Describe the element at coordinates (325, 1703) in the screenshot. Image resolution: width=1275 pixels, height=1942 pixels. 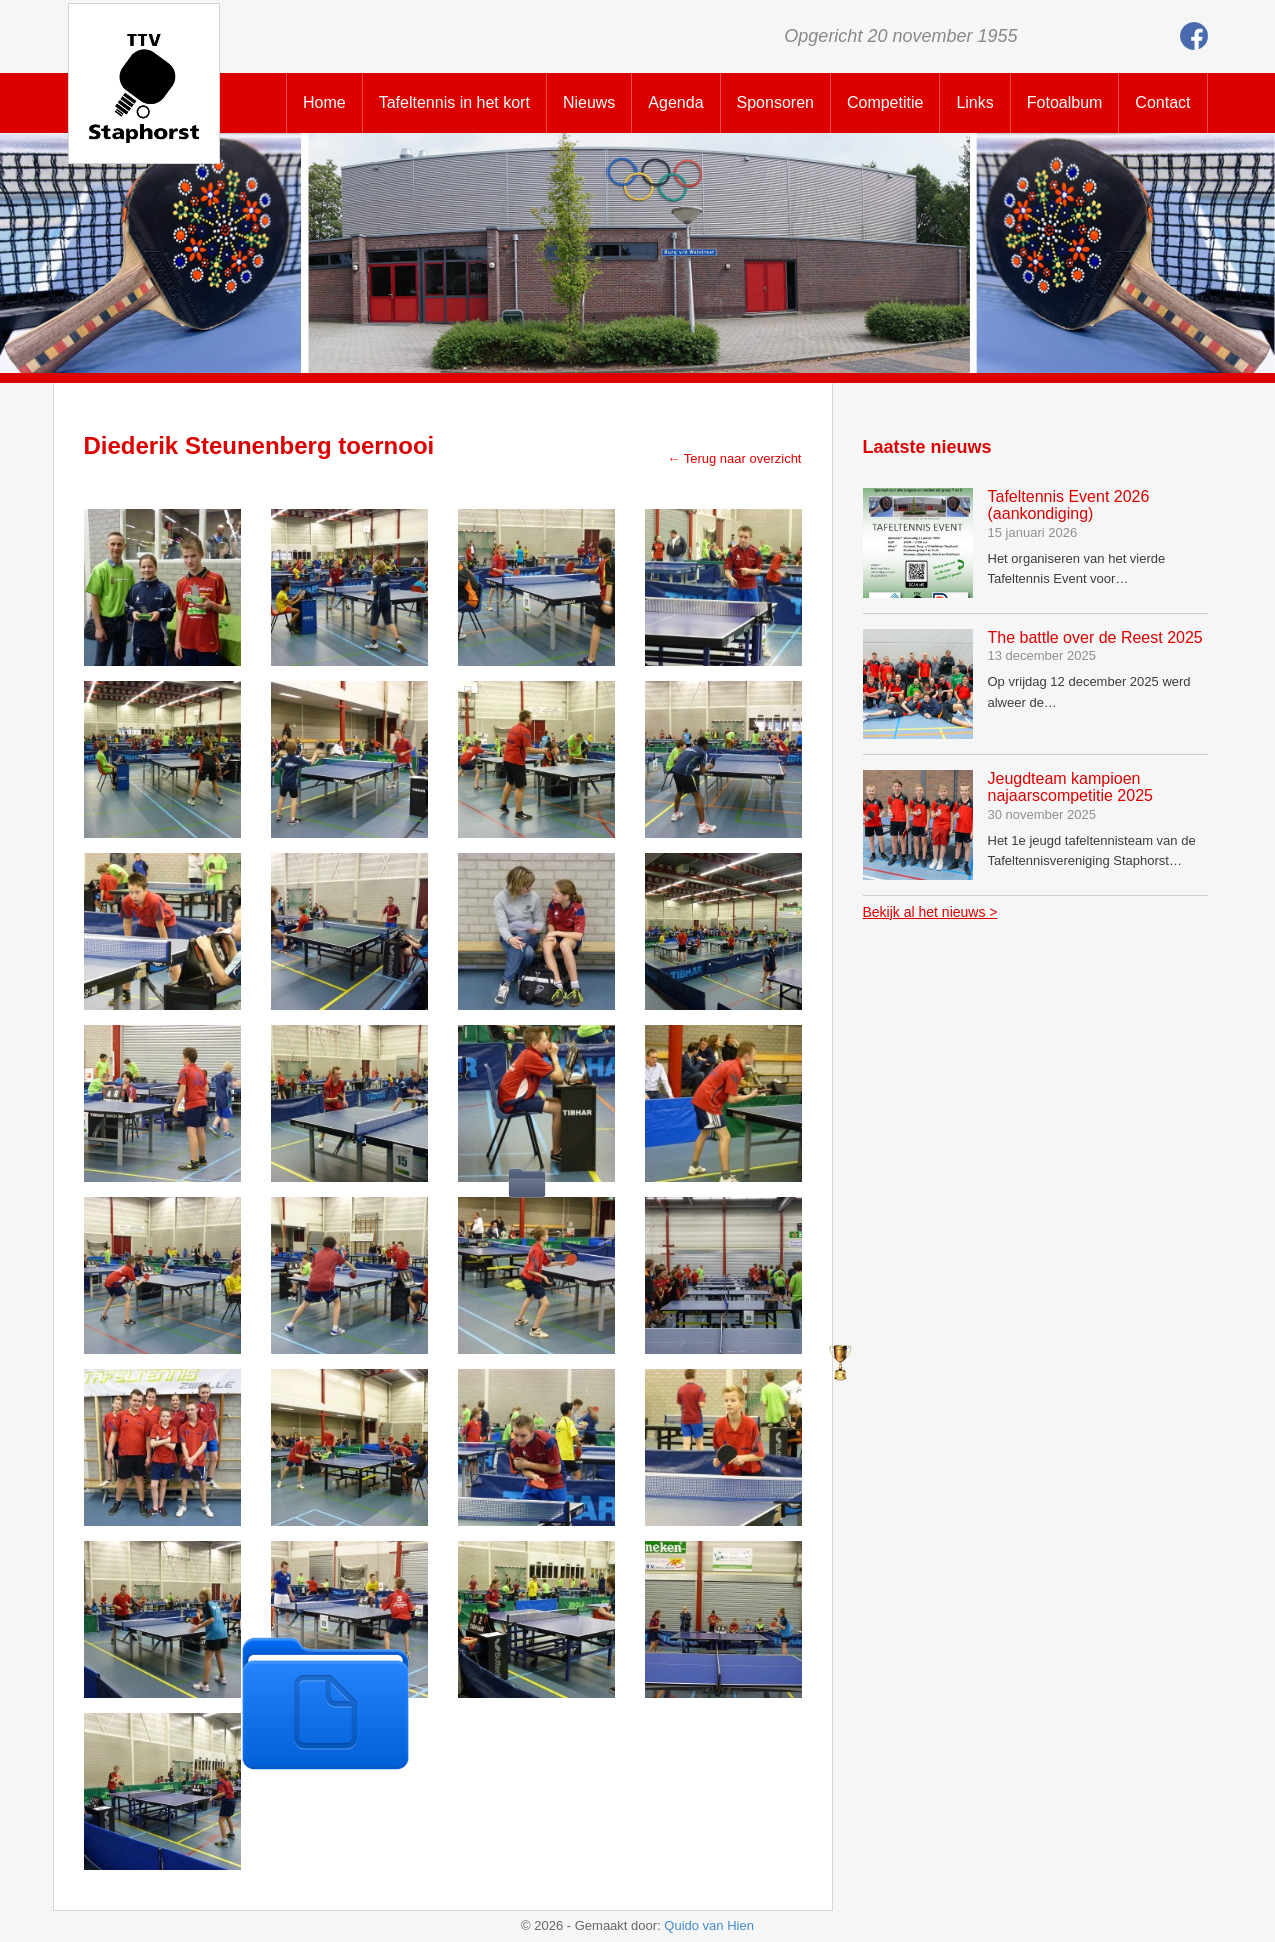
I see `open your documents folder` at that location.